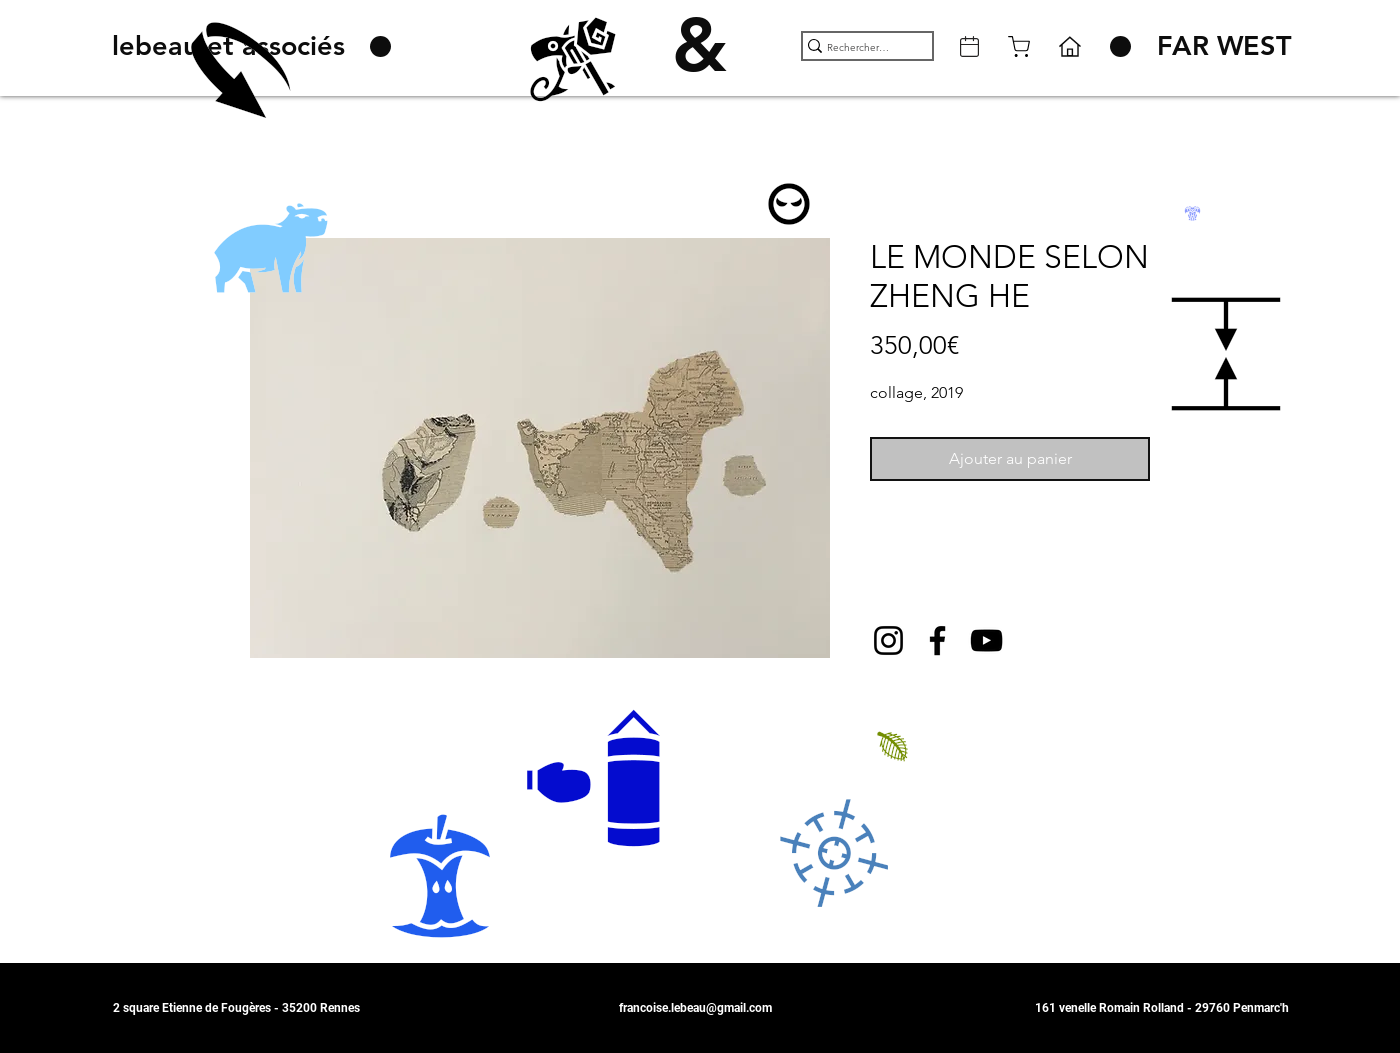 This screenshot has width=1400, height=1053. Describe the element at coordinates (1192, 213) in the screenshot. I see `select gargoyle character or unit` at that location.